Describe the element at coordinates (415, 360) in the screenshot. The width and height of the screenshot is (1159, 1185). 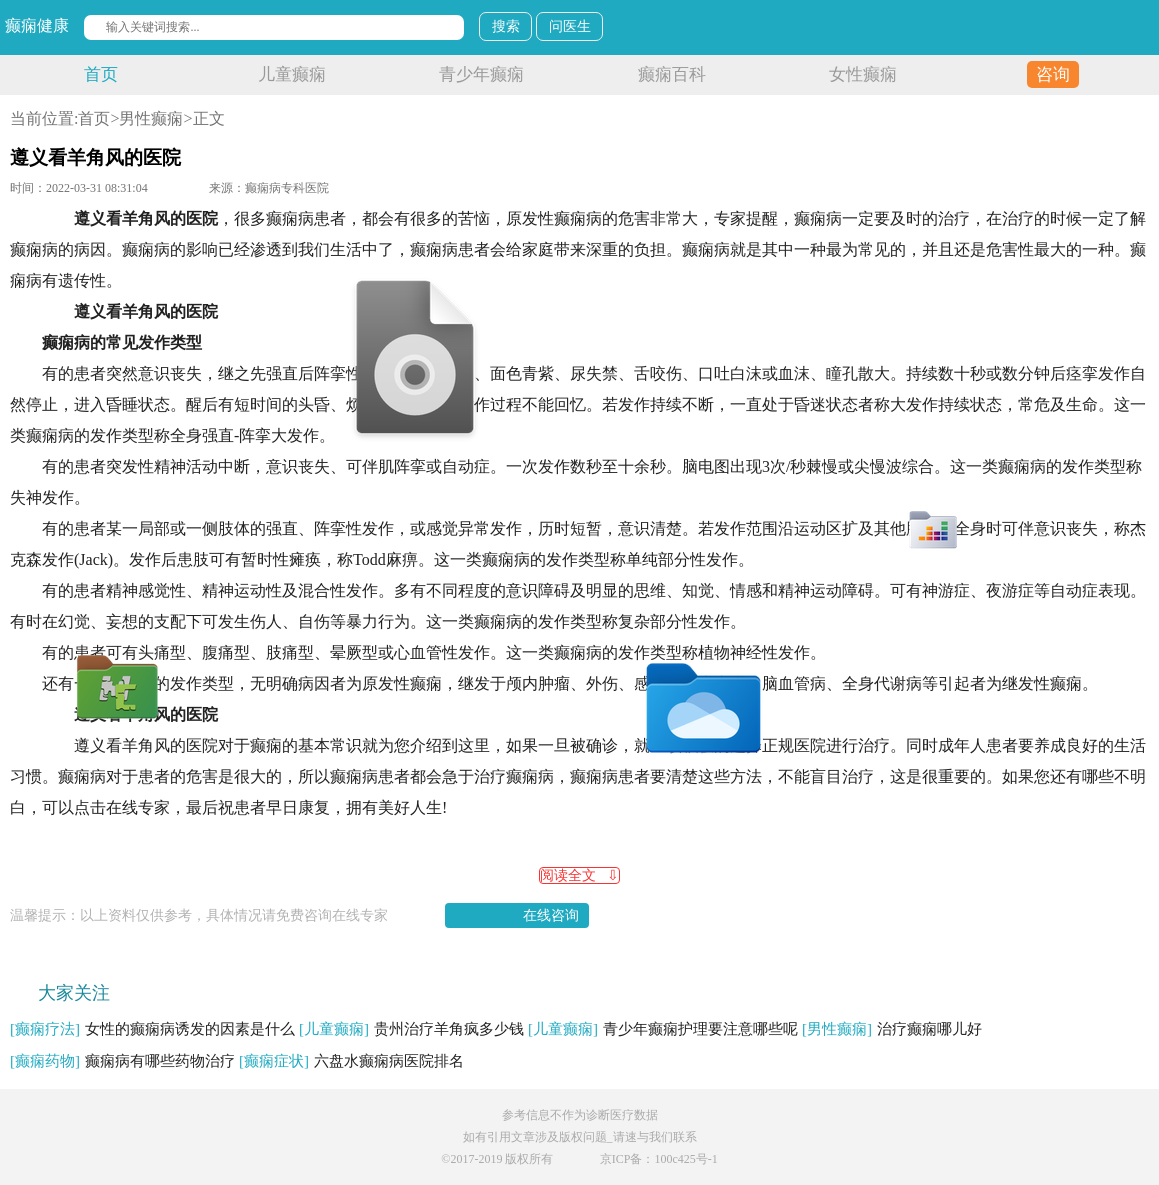
I see `a CD or disc image file` at that location.